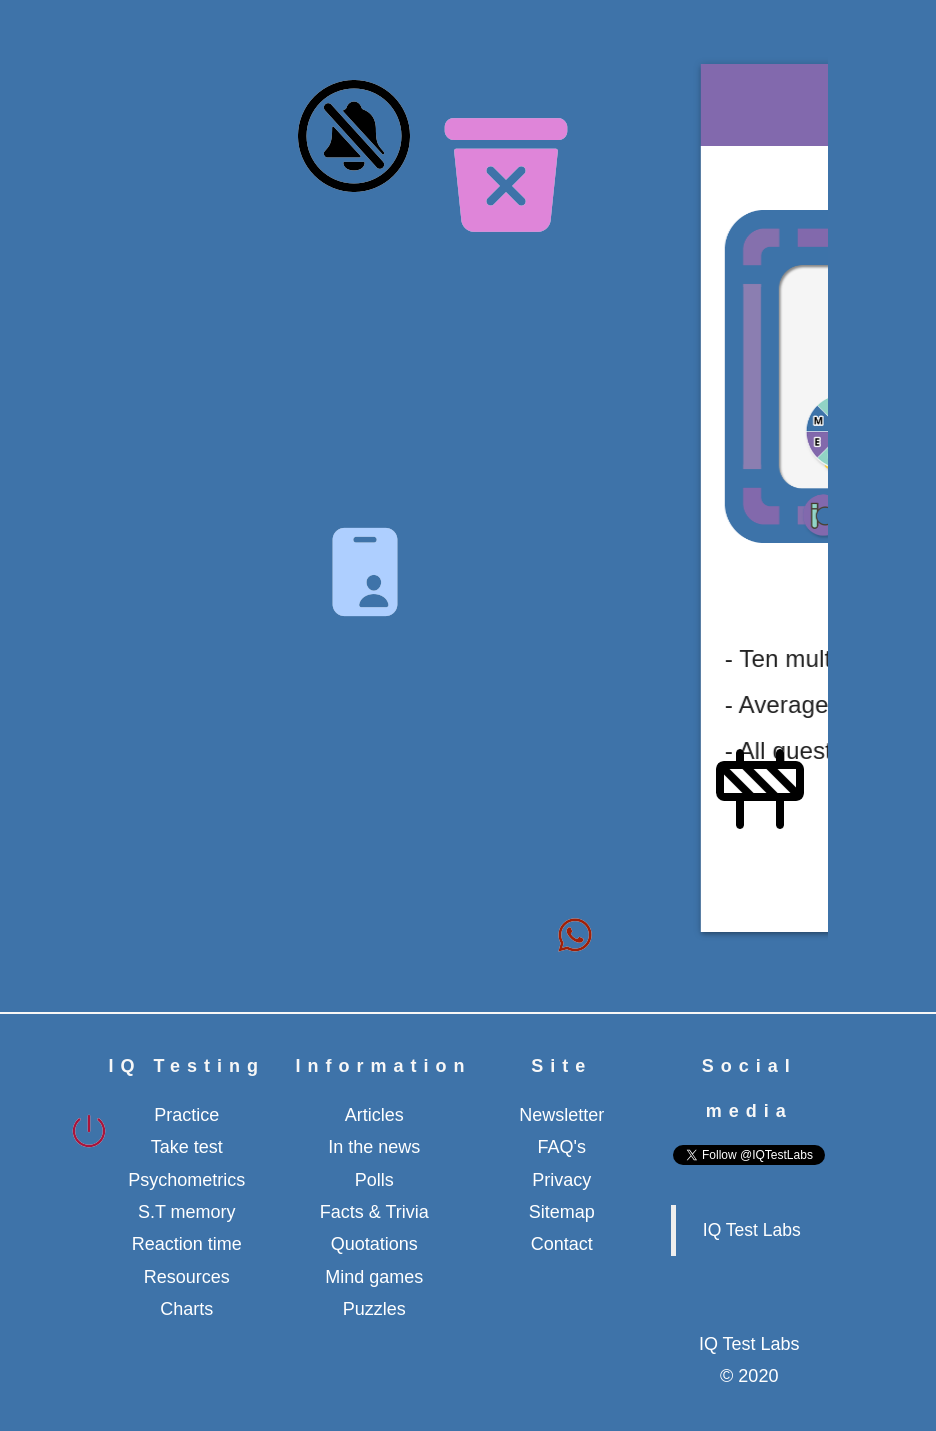  Describe the element at coordinates (89, 1131) in the screenshot. I see `turn off or shut down the device` at that location.